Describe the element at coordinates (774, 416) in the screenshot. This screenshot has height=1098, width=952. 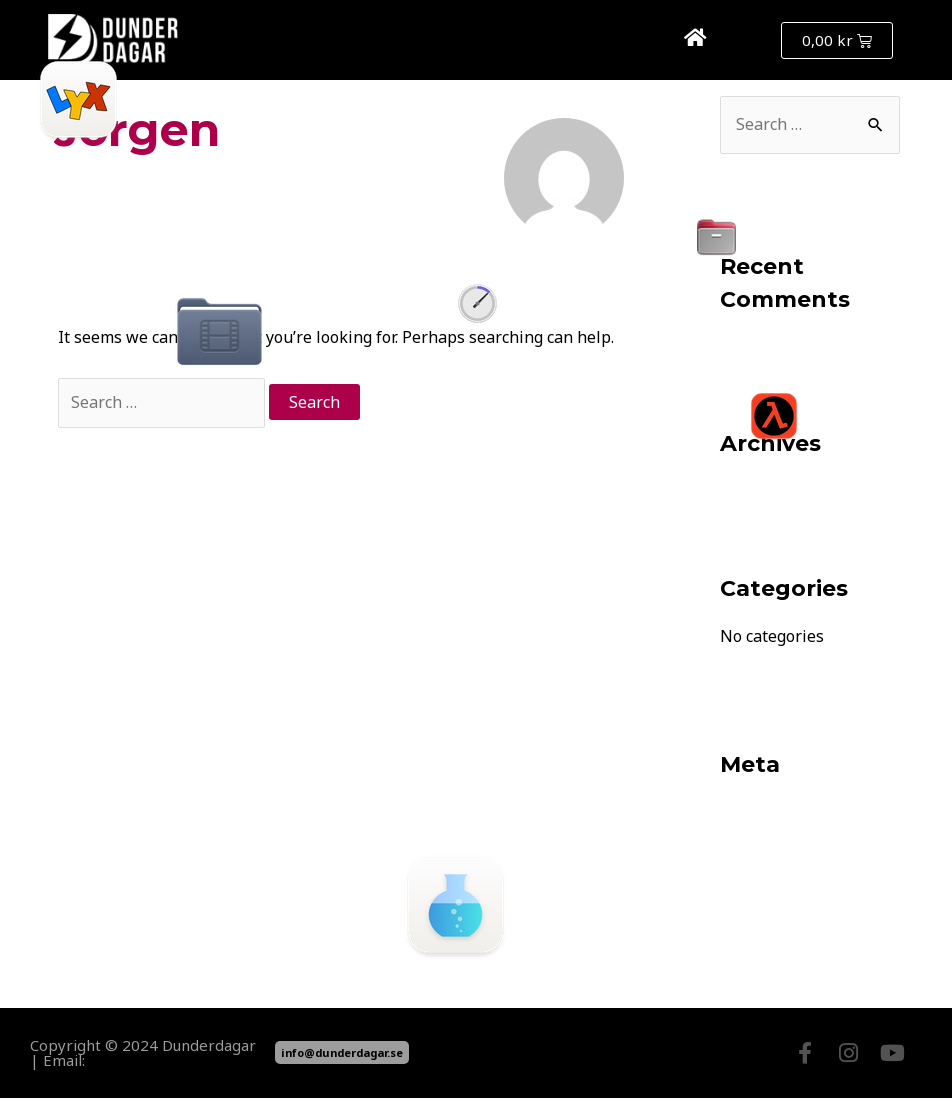
I see `launch half-life deathmatch` at that location.